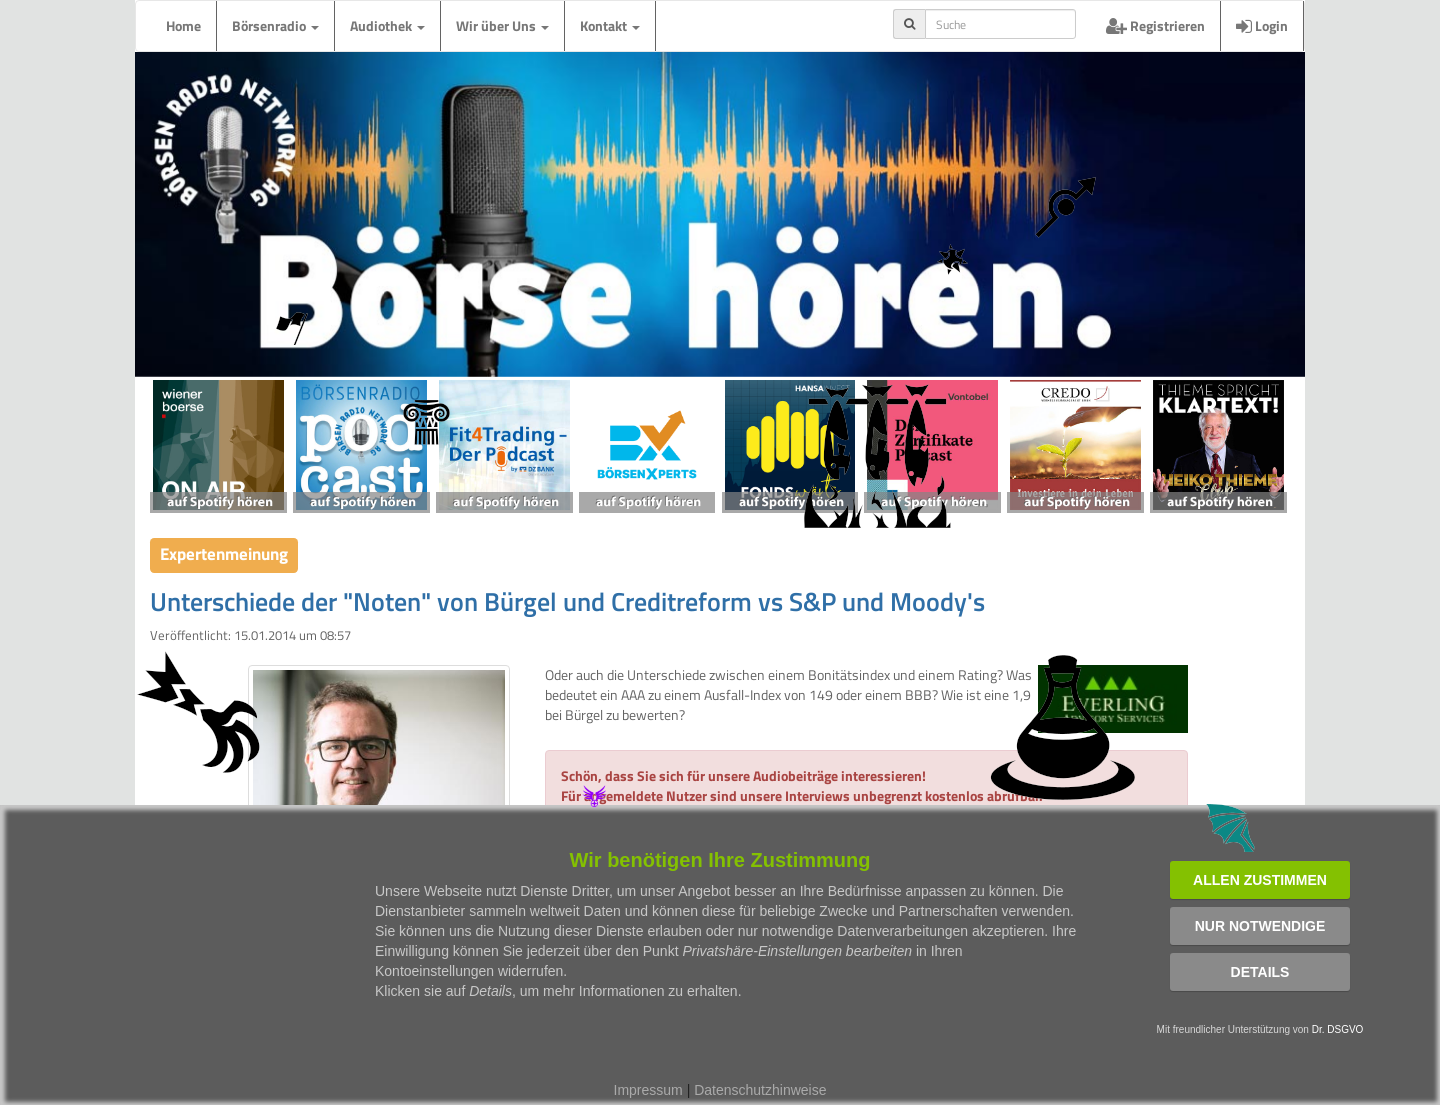  I want to click on view classical architecture or history content, so click(426, 421).